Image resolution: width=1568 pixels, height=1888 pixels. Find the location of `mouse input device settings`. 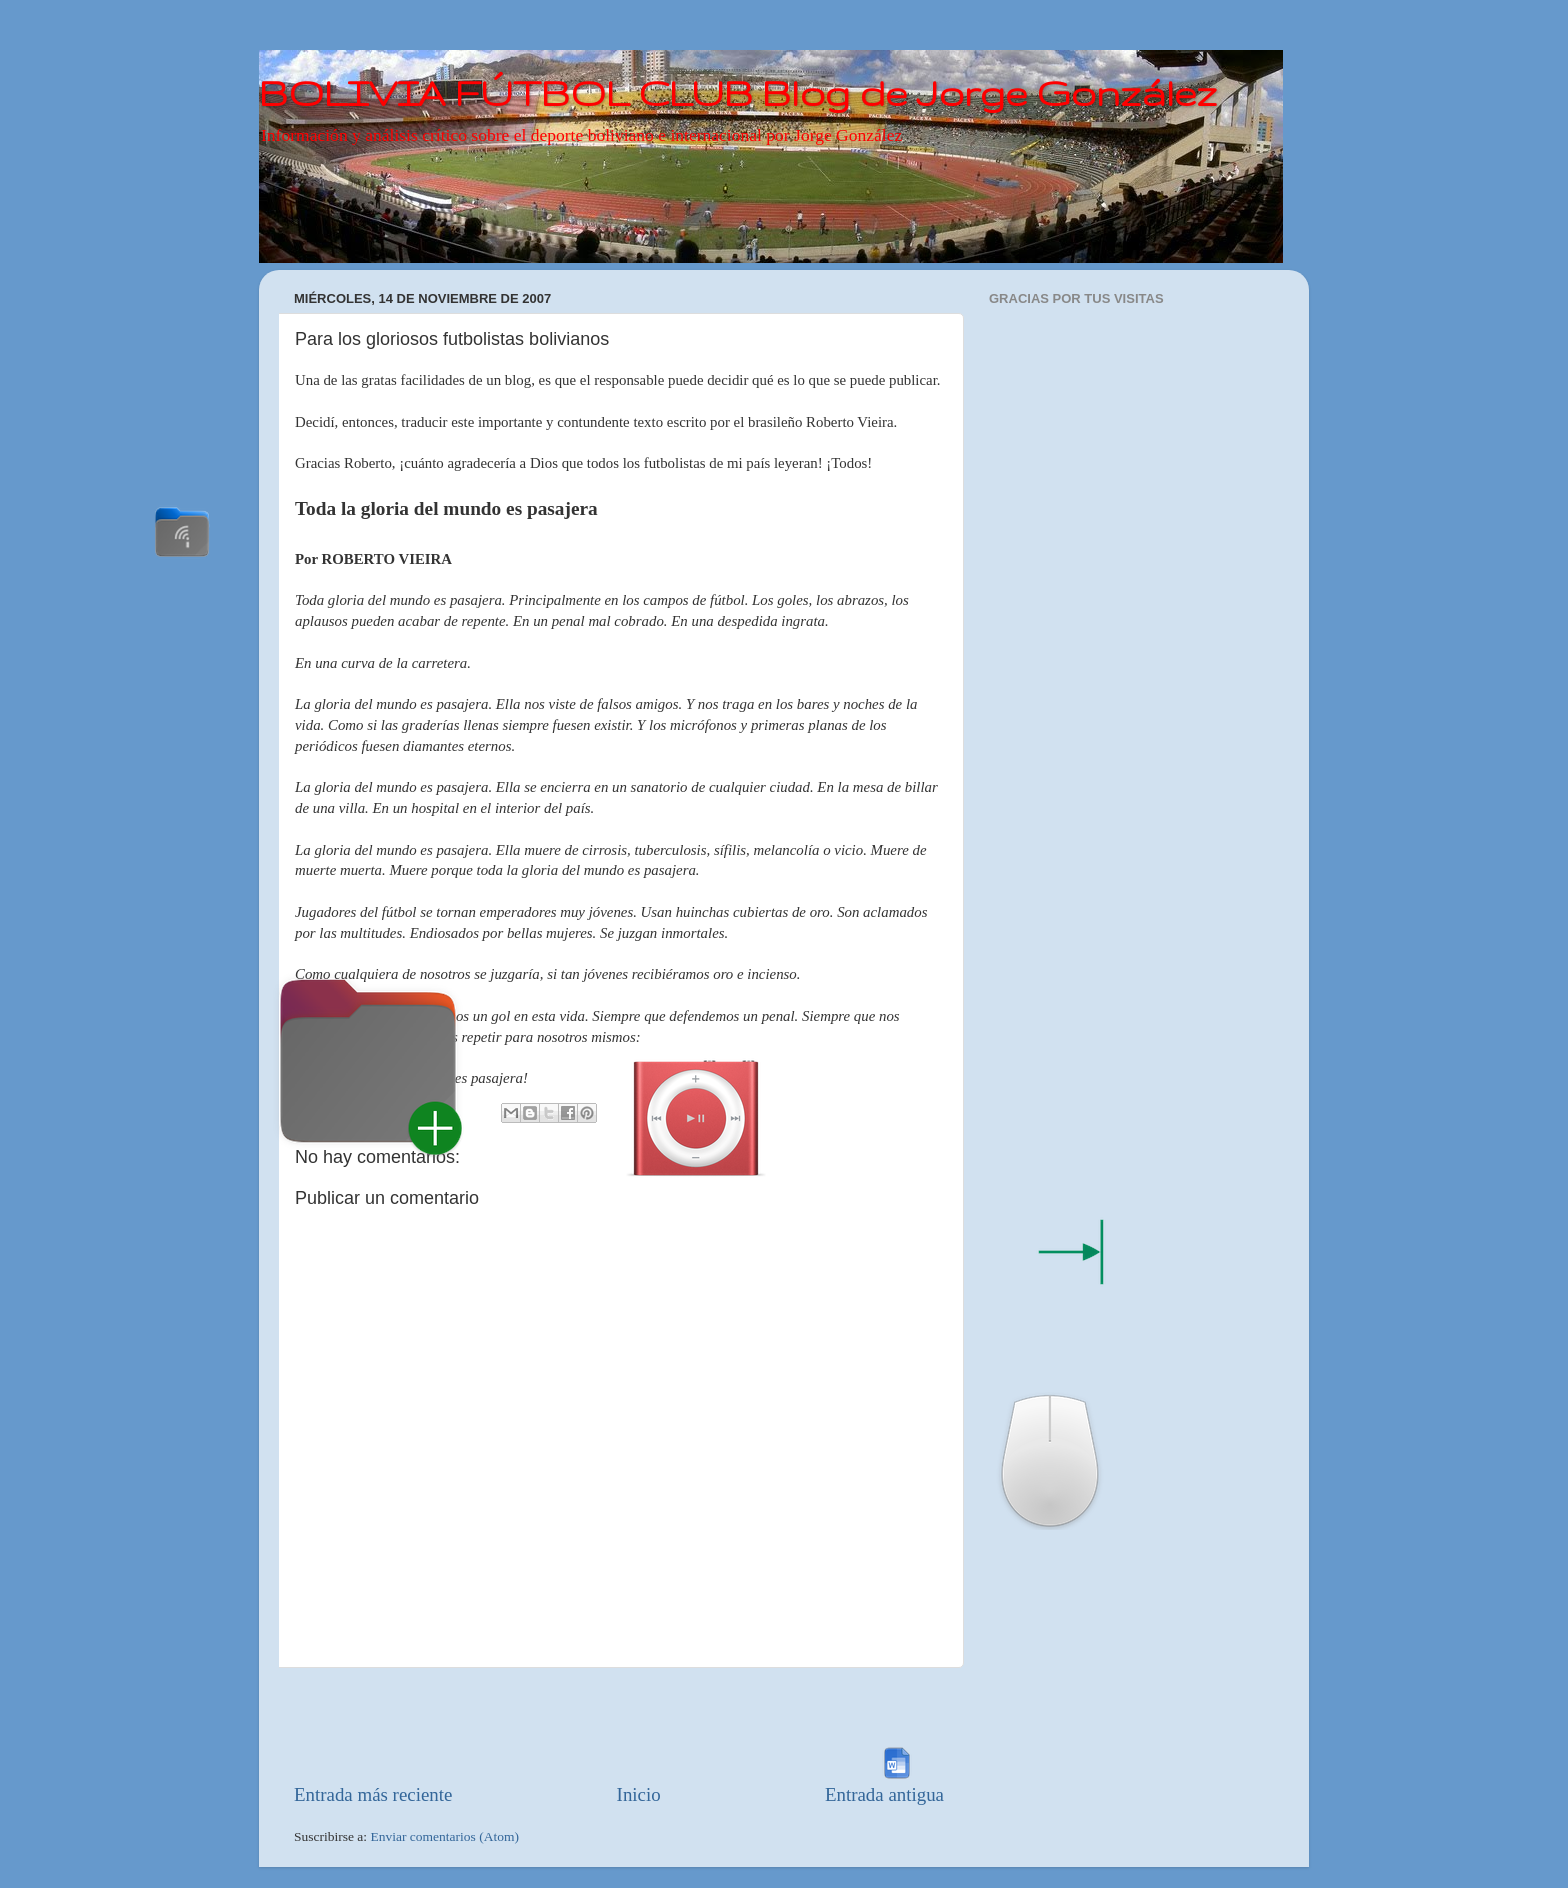

mouse input device settings is located at coordinates (1051, 1461).